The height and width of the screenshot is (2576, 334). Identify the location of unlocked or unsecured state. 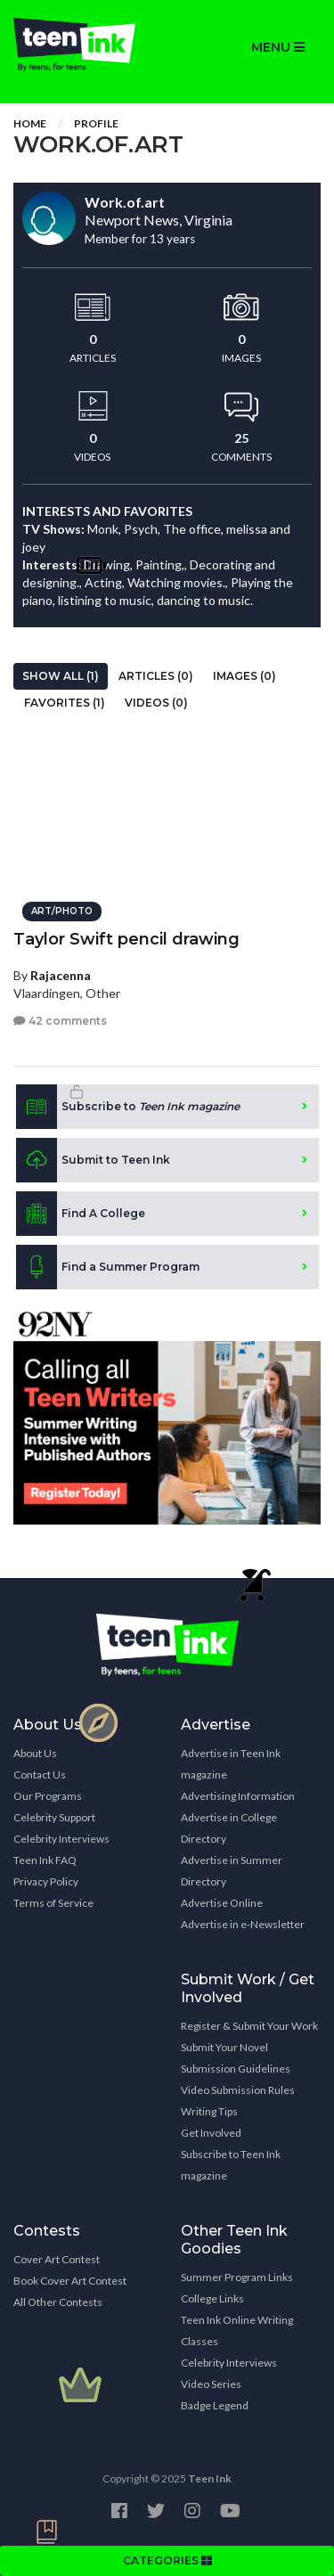
(77, 1092).